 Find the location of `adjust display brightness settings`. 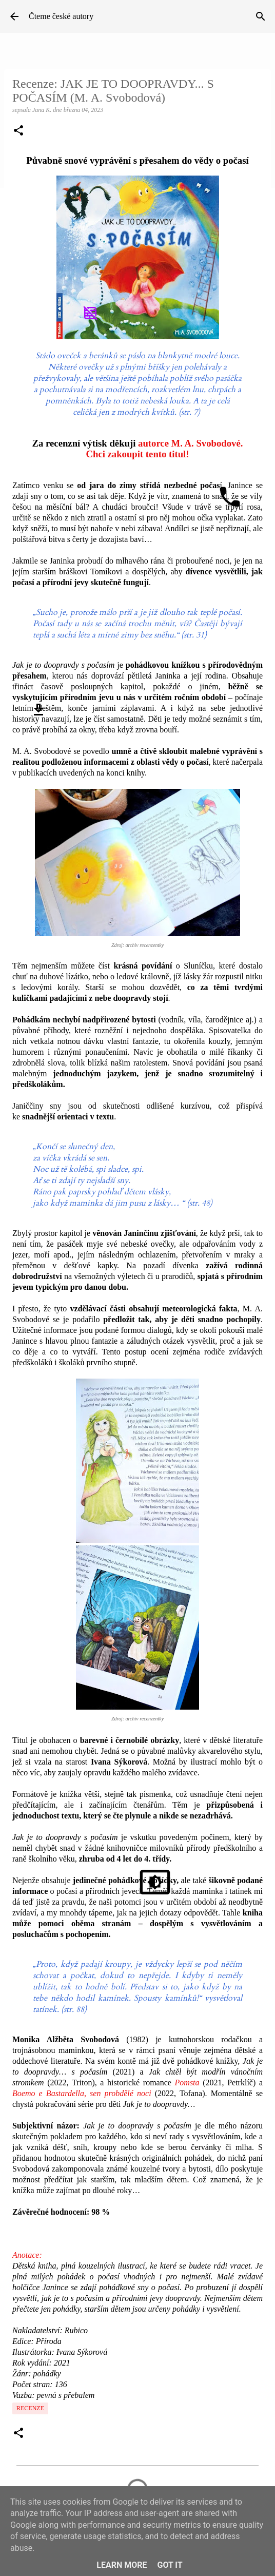

adjust display brightness settings is located at coordinates (155, 1882).